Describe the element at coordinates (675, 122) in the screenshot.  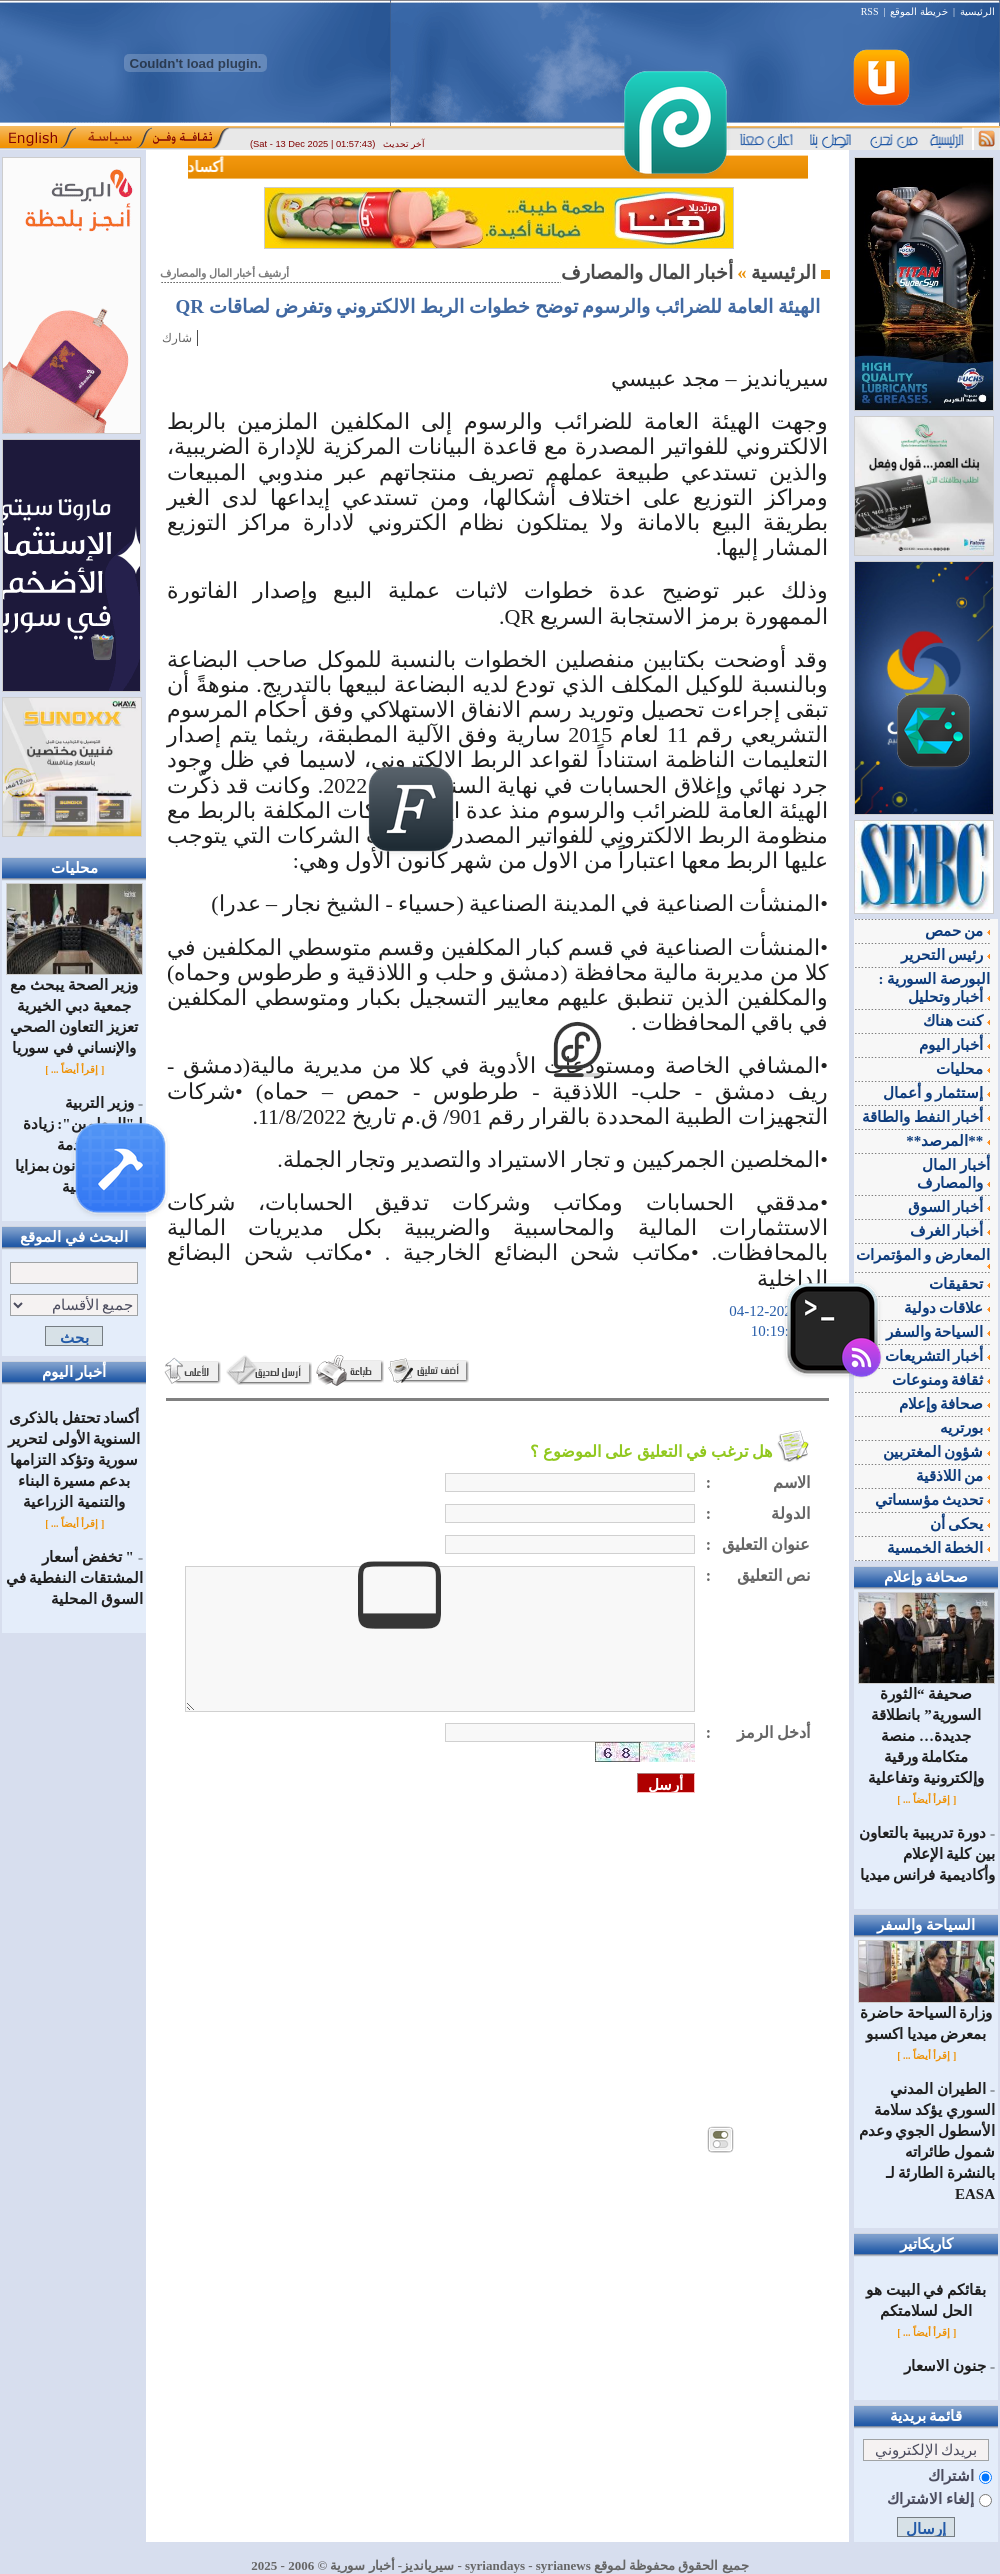
I see `open photopea image editing app` at that location.